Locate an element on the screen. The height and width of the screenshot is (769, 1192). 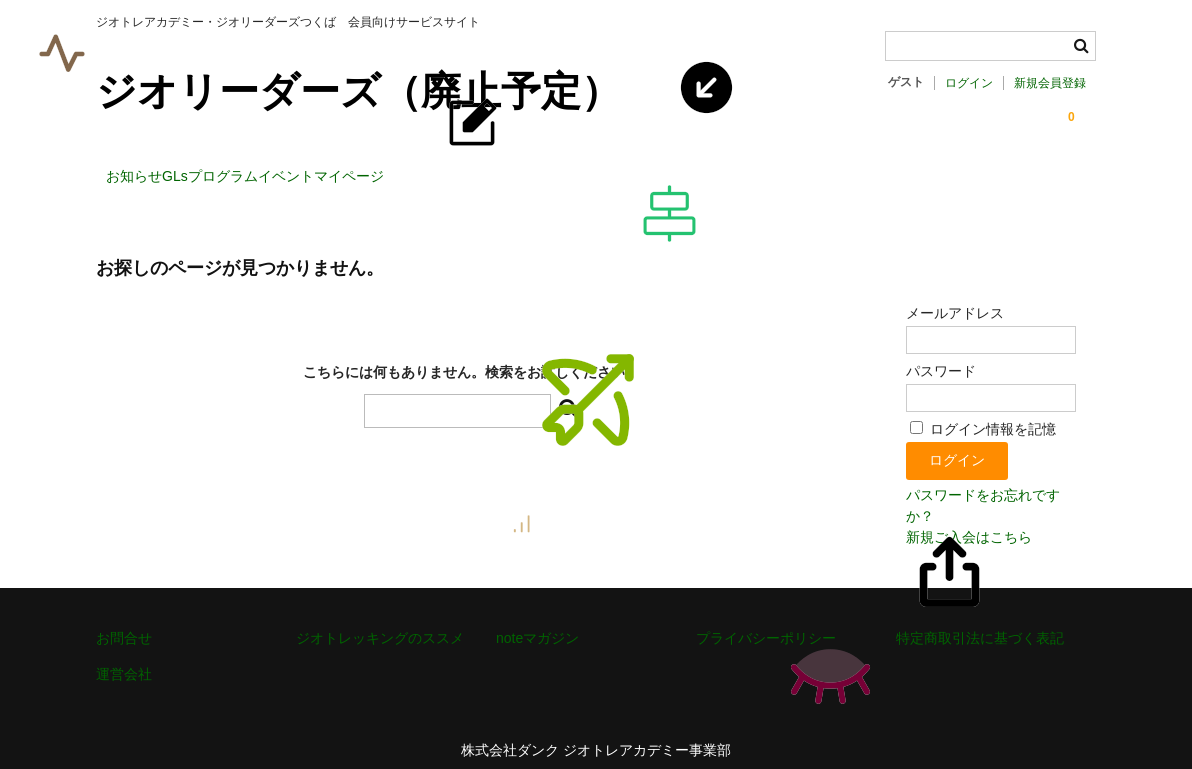
hide password or sensitive content is located at coordinates (830, 676).